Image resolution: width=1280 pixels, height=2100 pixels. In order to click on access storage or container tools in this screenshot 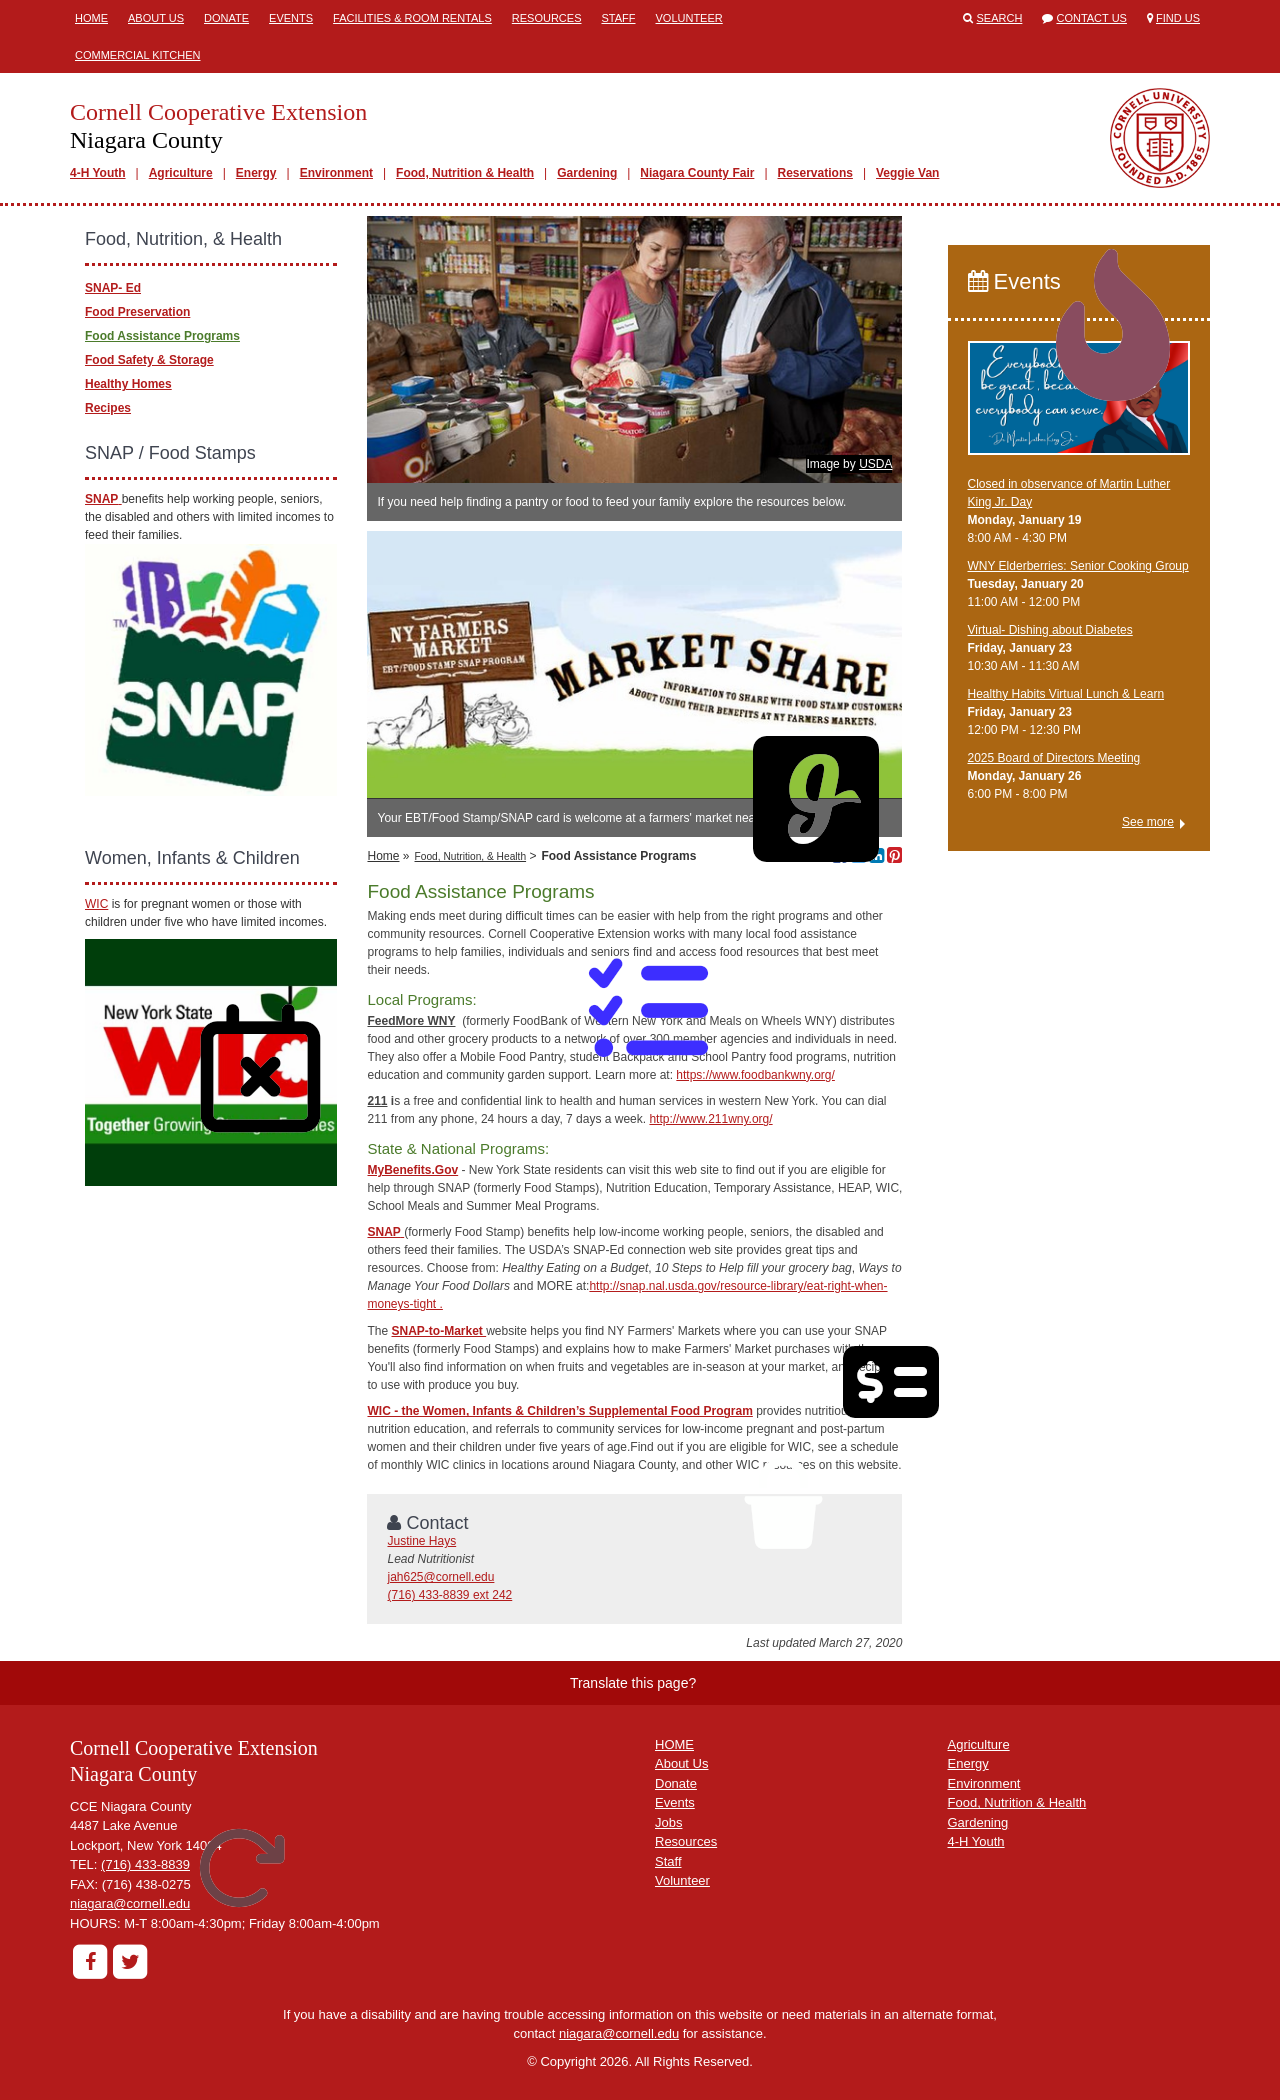, I will do `click(783, 1504)`.